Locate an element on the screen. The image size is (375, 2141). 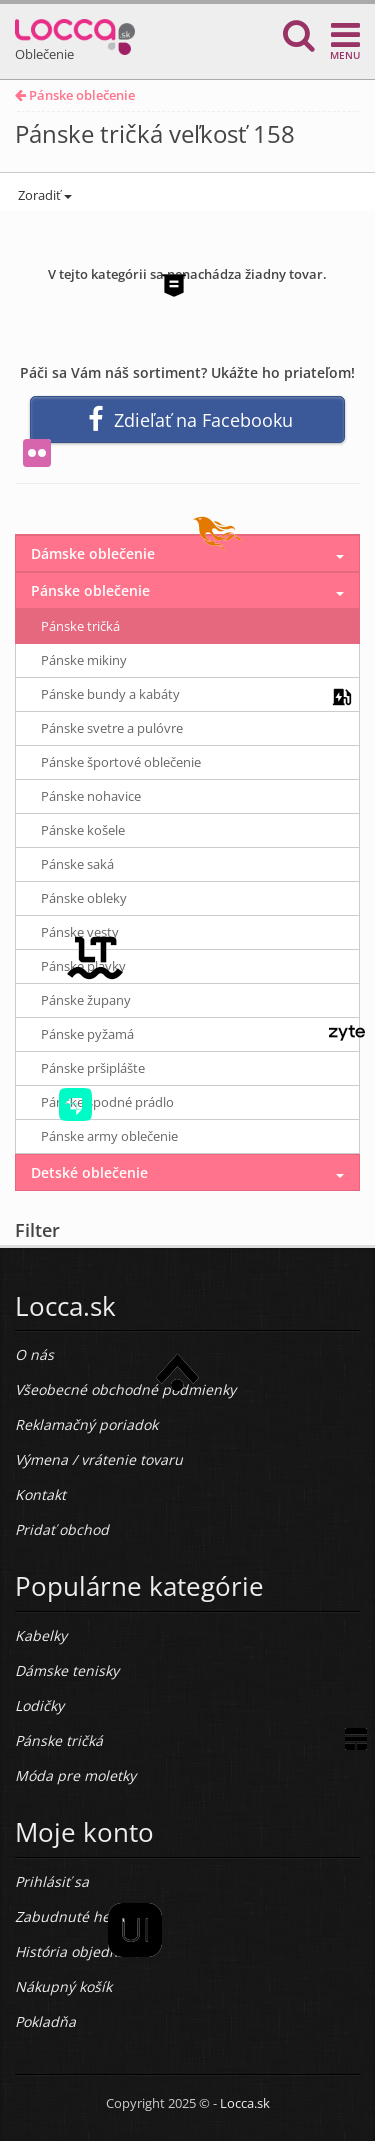
honor badge or achievement indicator is located at coordinates (174, 285).